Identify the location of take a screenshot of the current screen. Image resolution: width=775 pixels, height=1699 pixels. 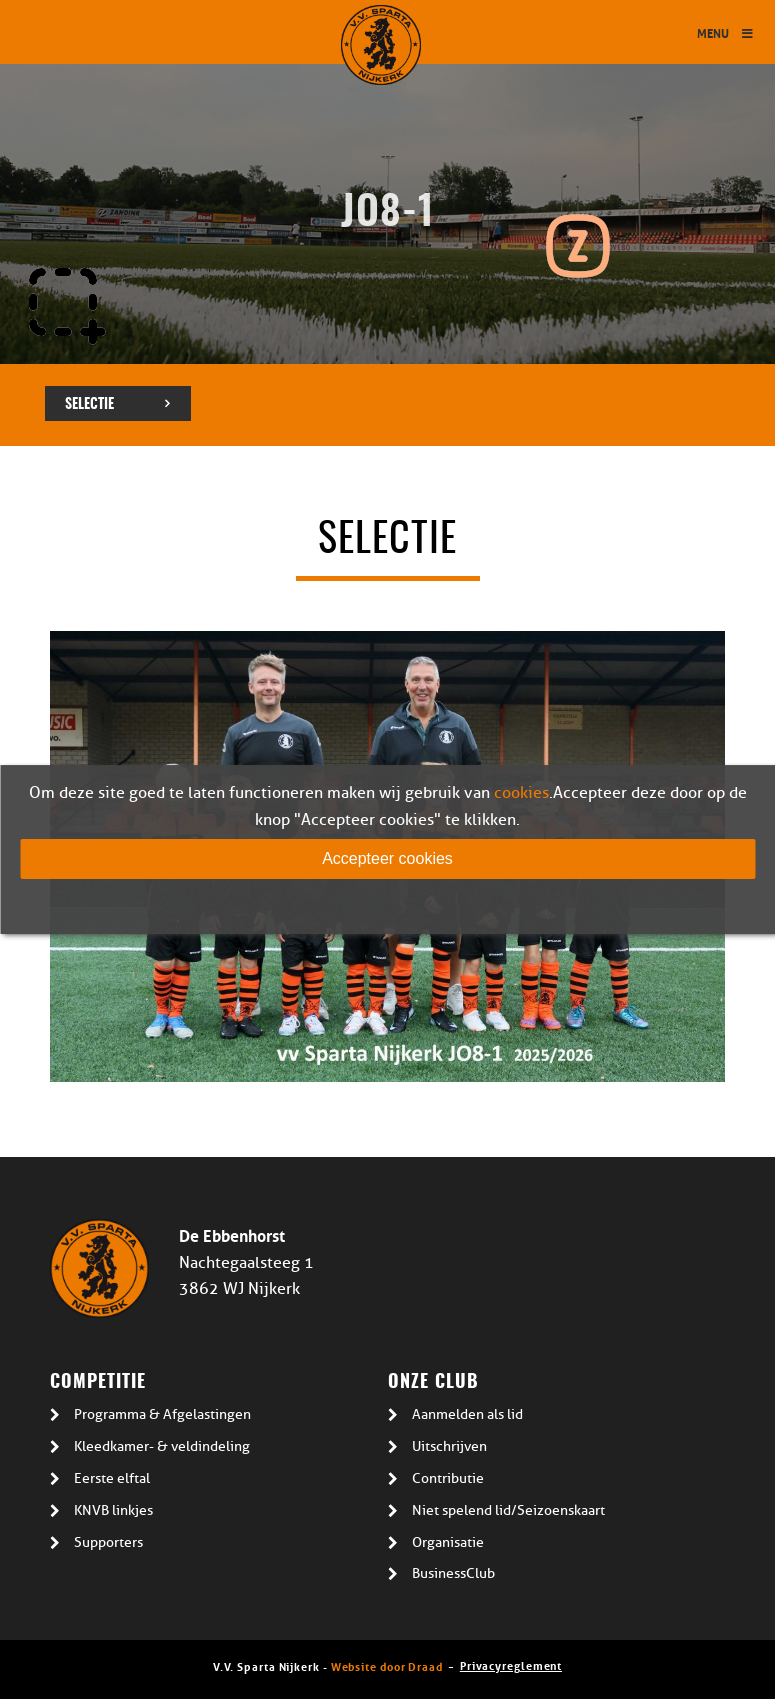
(63, 302).